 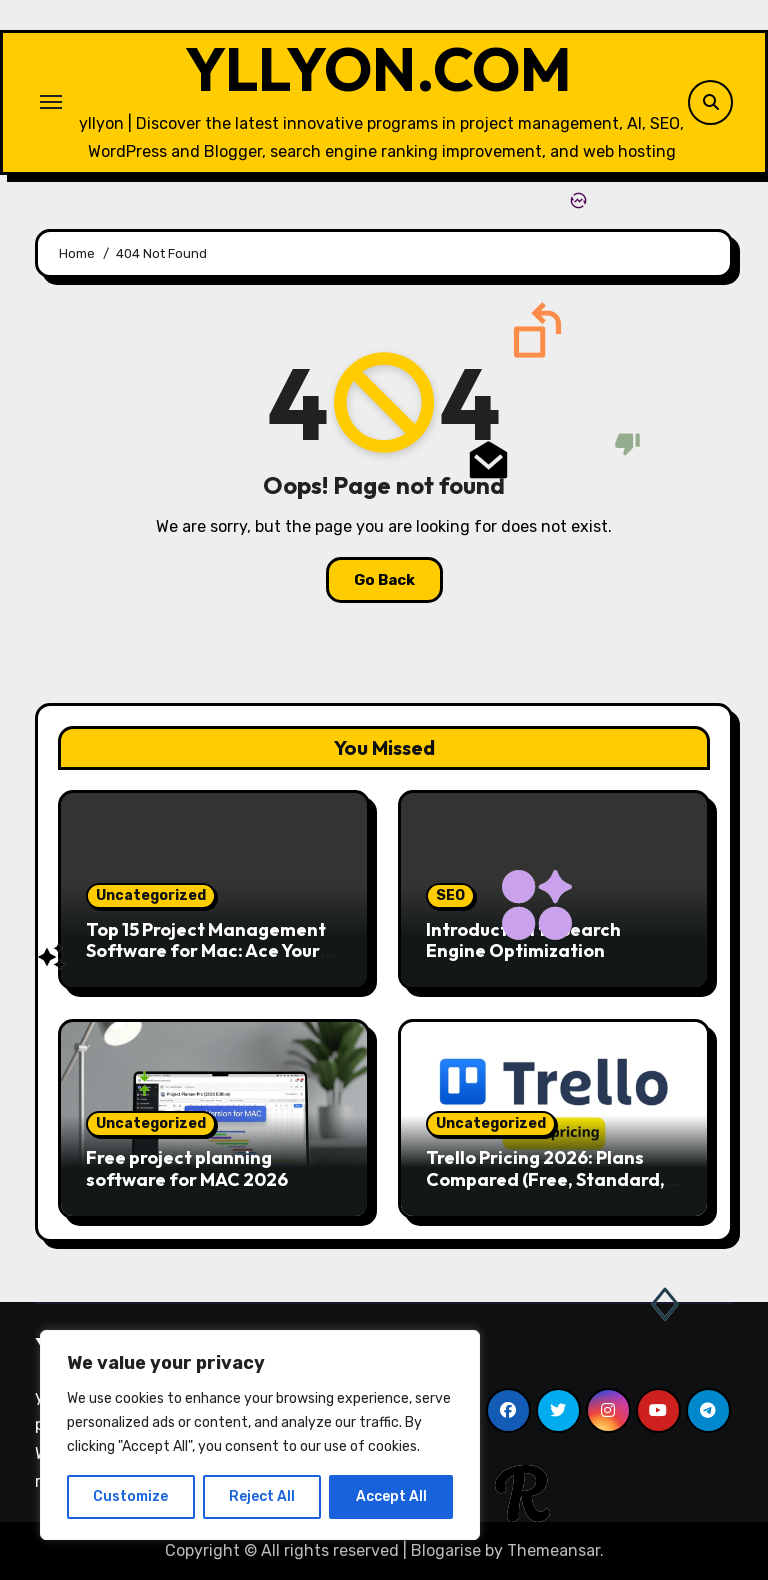 I want to click on exchange or convert funds, so click(x=578, y=200).